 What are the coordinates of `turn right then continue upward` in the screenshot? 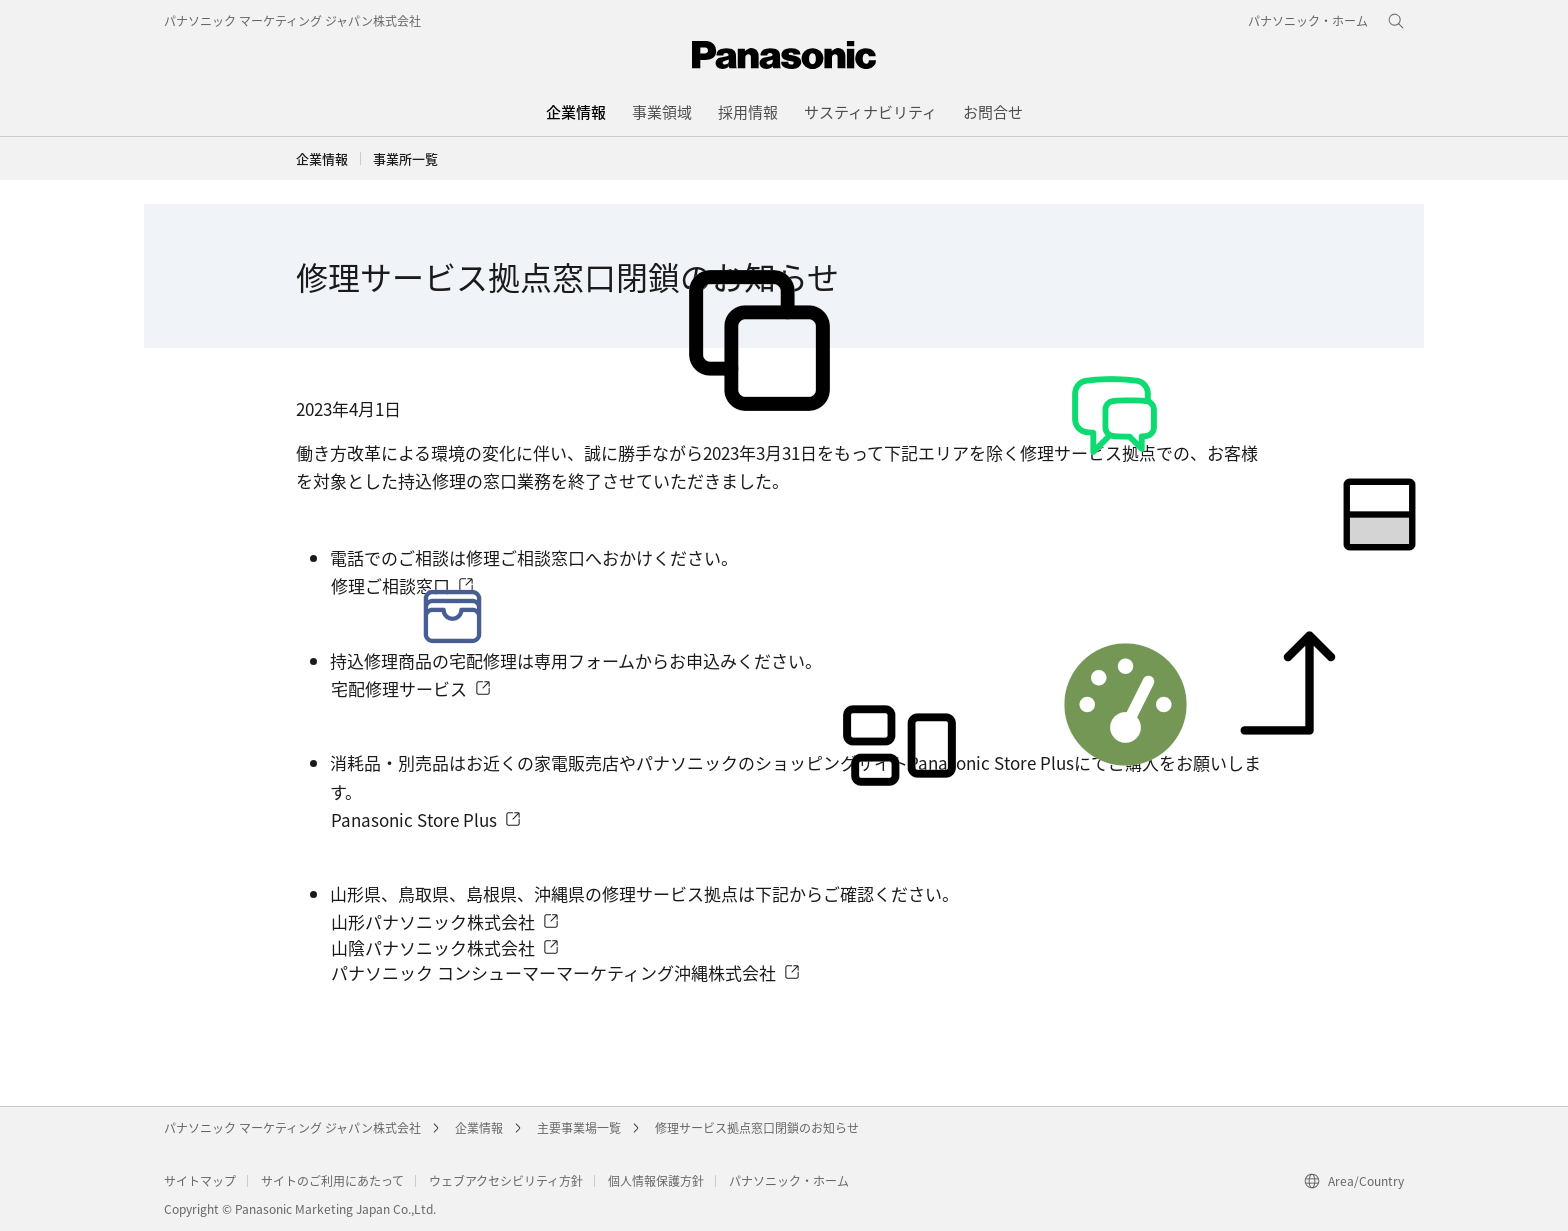 It's located at (1288, 683).